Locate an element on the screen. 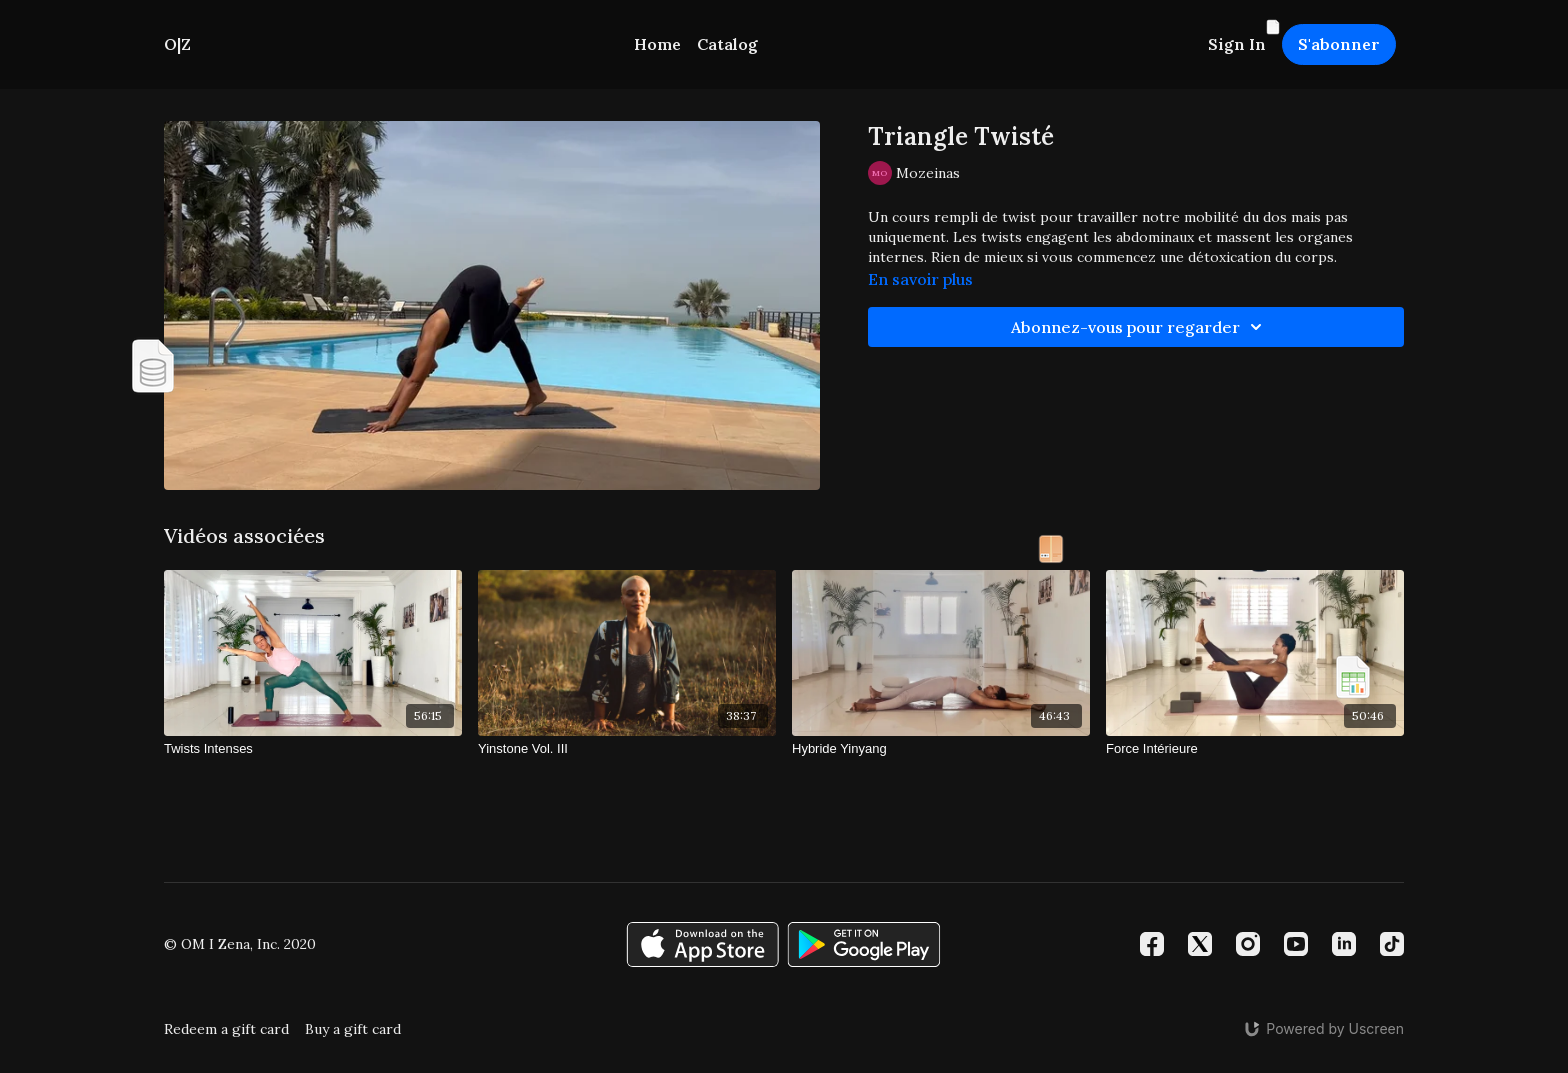  preview a text file before opening is located at coordinates (1273, 27).